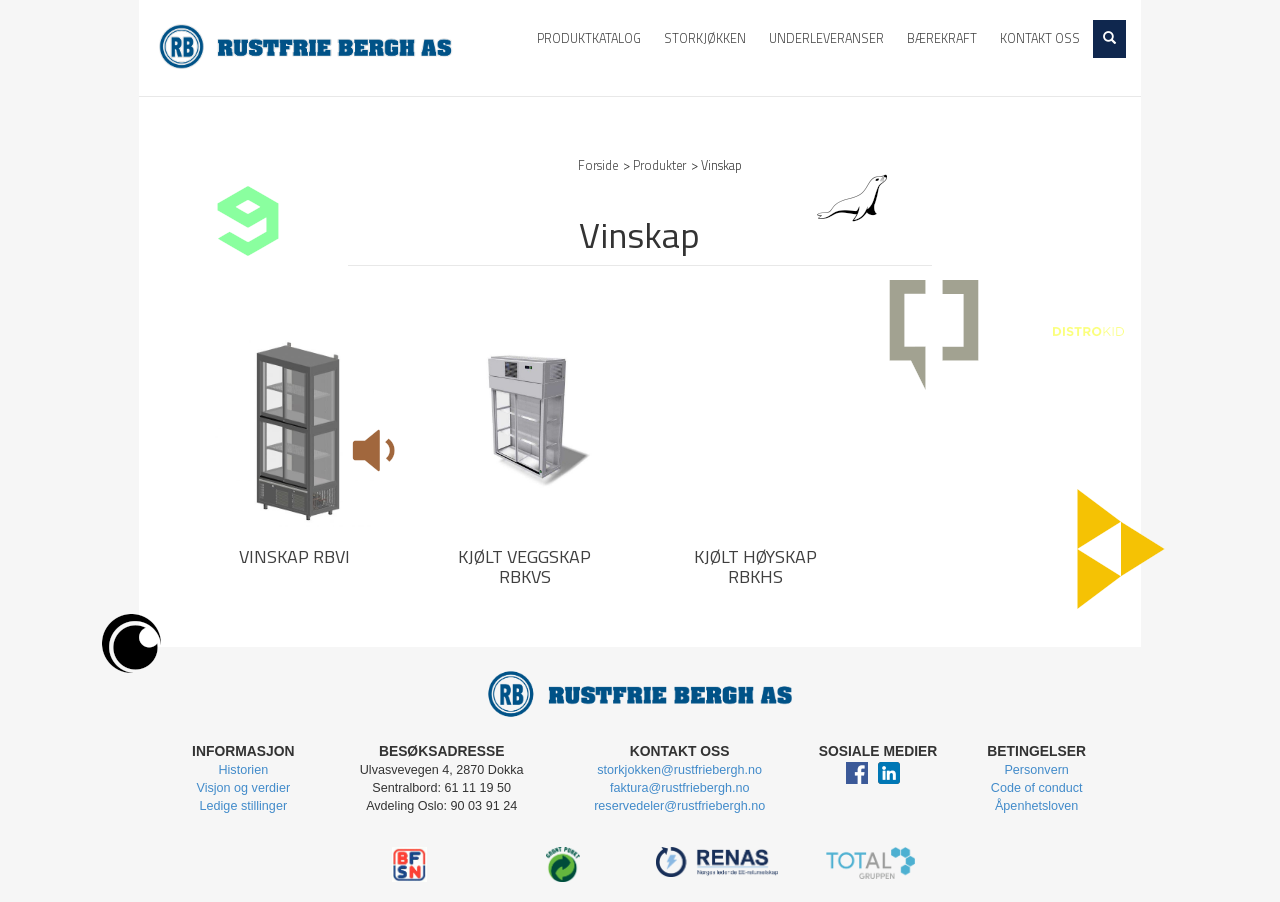 This screenshot has height=902, width=1280. Describe the element at coordinates (1088, 331) in the screenshot. I see `access distrokid music distribution platform` at that location.